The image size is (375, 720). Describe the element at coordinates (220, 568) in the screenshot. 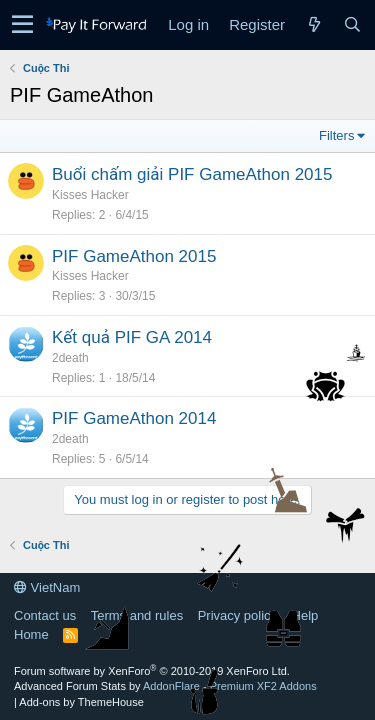

I see `cast a cleaning or sweep spell` at that location.